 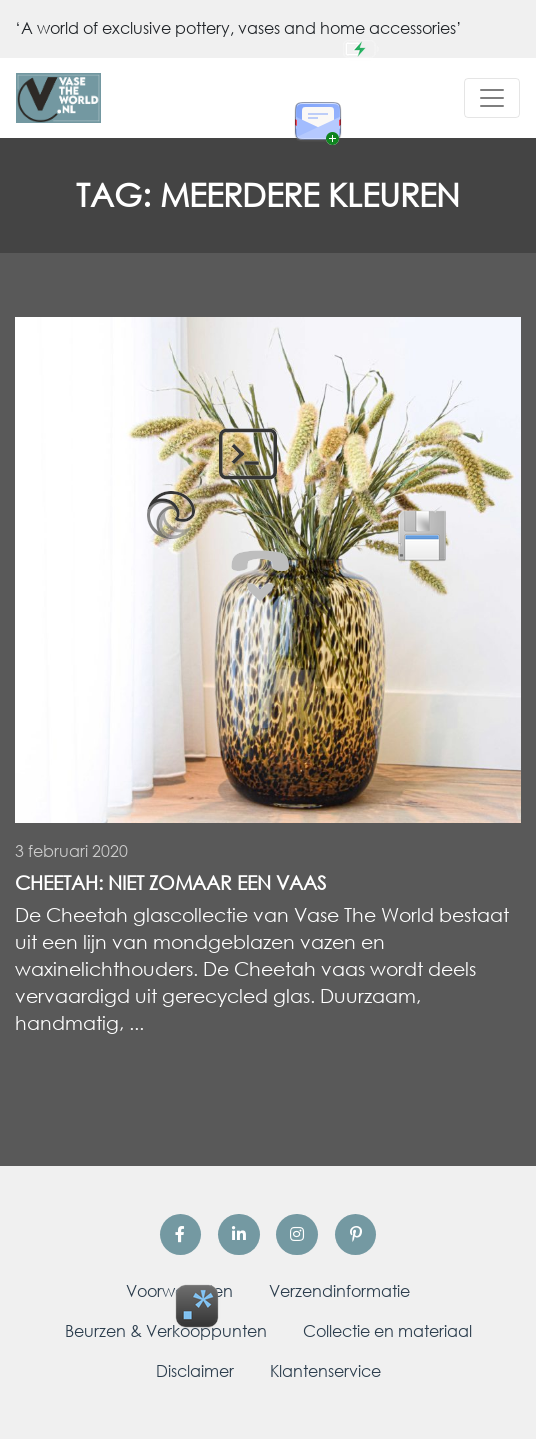 I want to click on compose a new email message, so click(x=318, y=121).